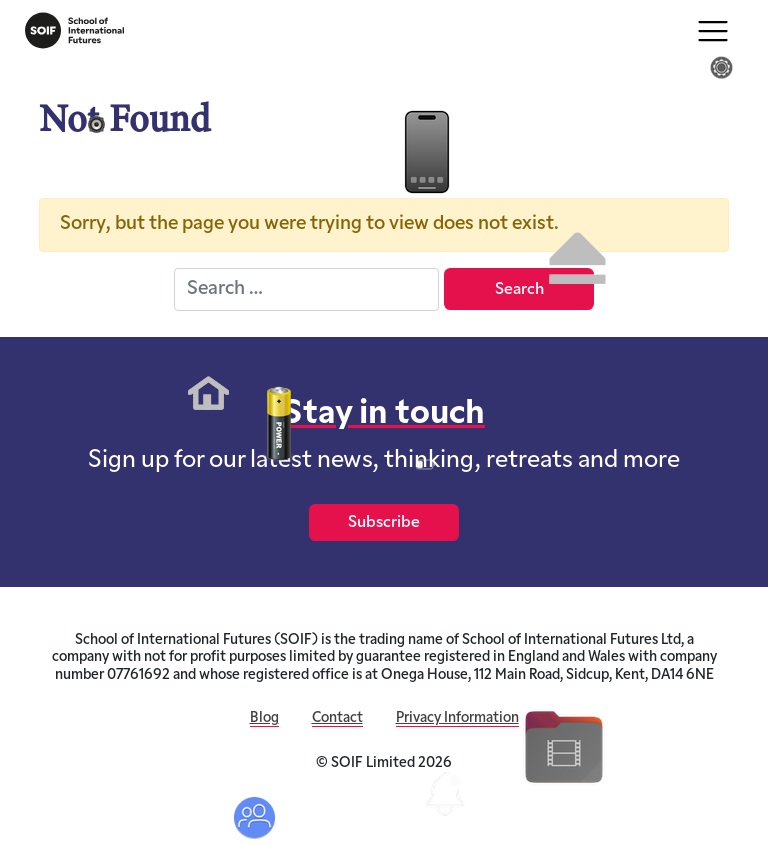 This screenshot has width=768, height=846. Describe the element at coordinates (427, 152) in the screenshot. I see `iPhone device icon` at that location.